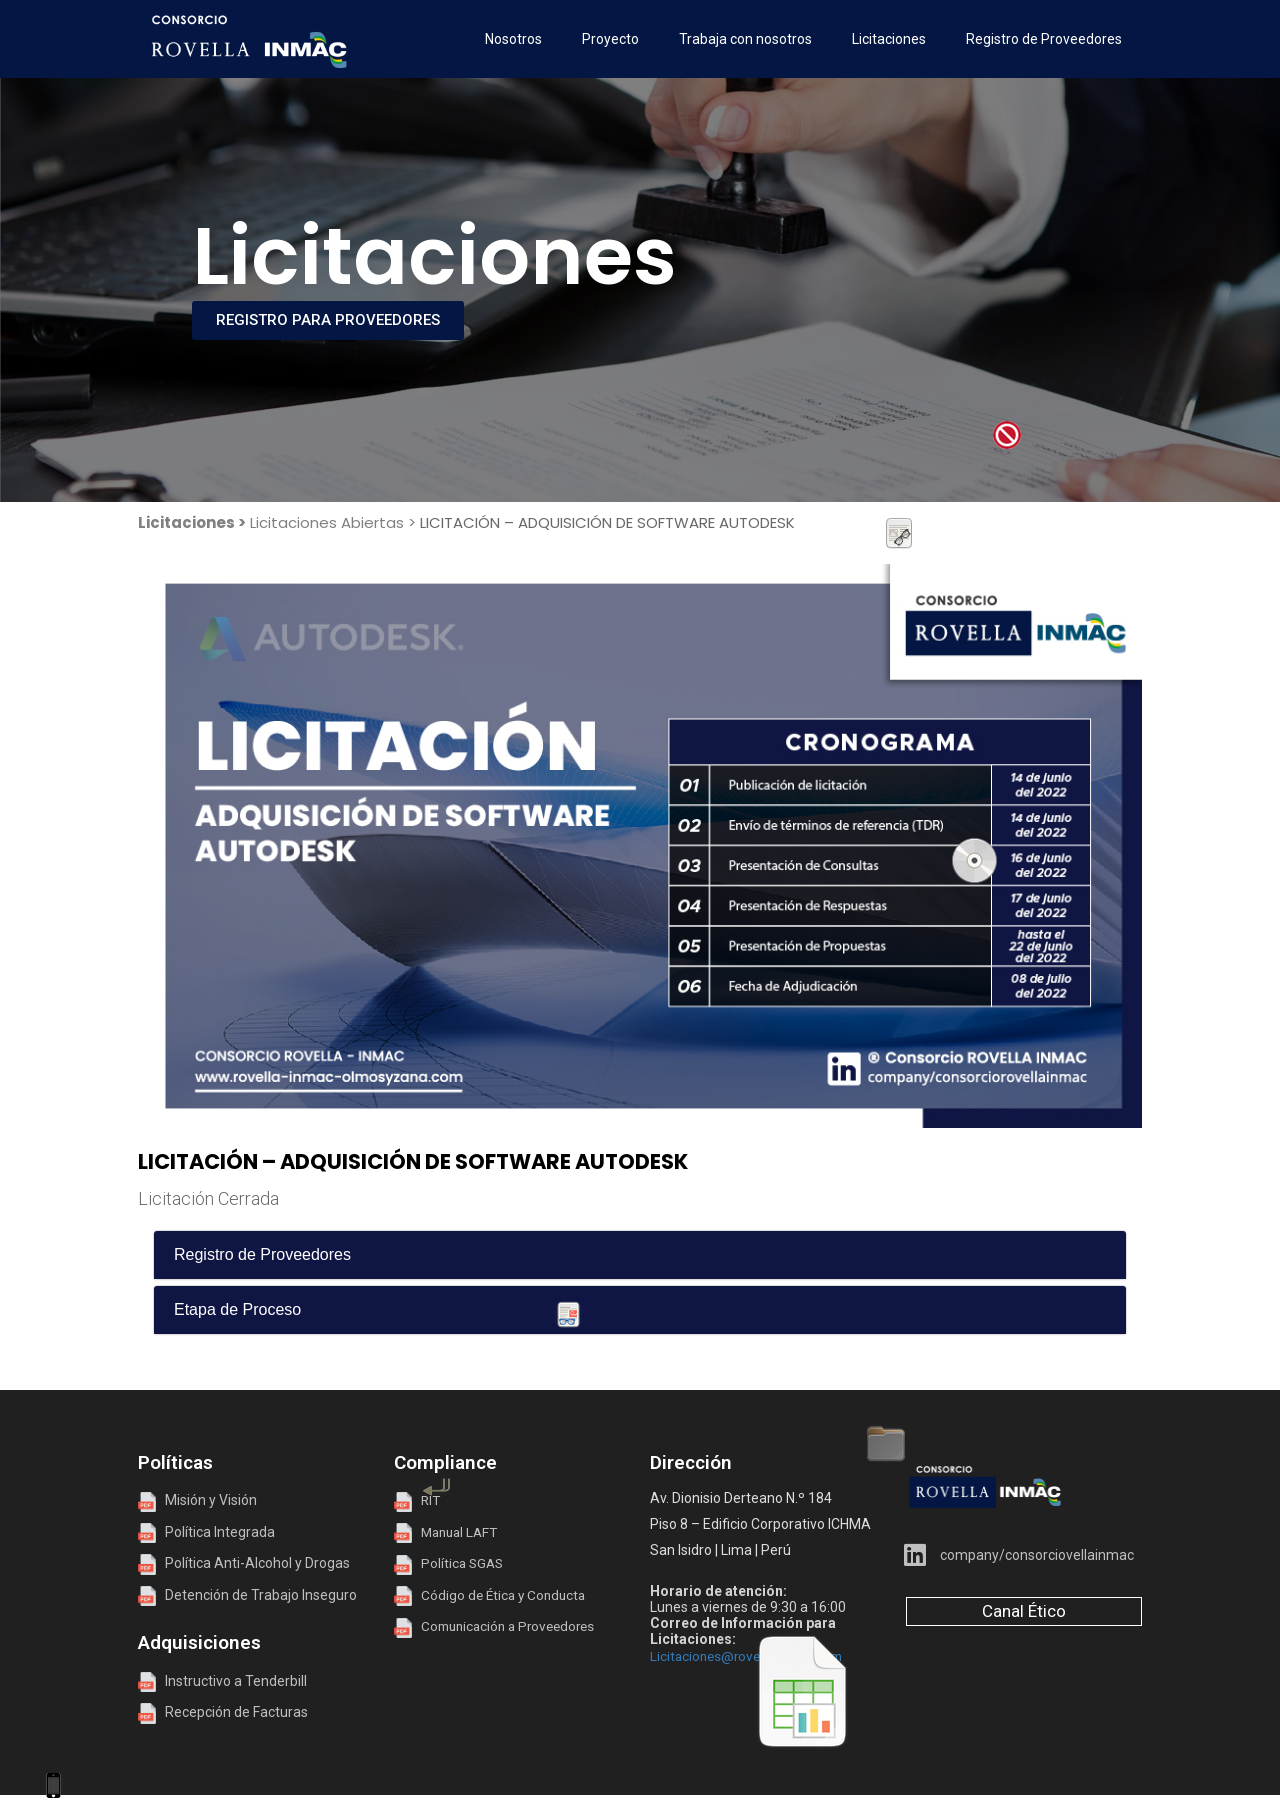 The width and height of the screenshot is (1280, 1800). I want to click on open a spreadsheet file, so click(802, 1691).